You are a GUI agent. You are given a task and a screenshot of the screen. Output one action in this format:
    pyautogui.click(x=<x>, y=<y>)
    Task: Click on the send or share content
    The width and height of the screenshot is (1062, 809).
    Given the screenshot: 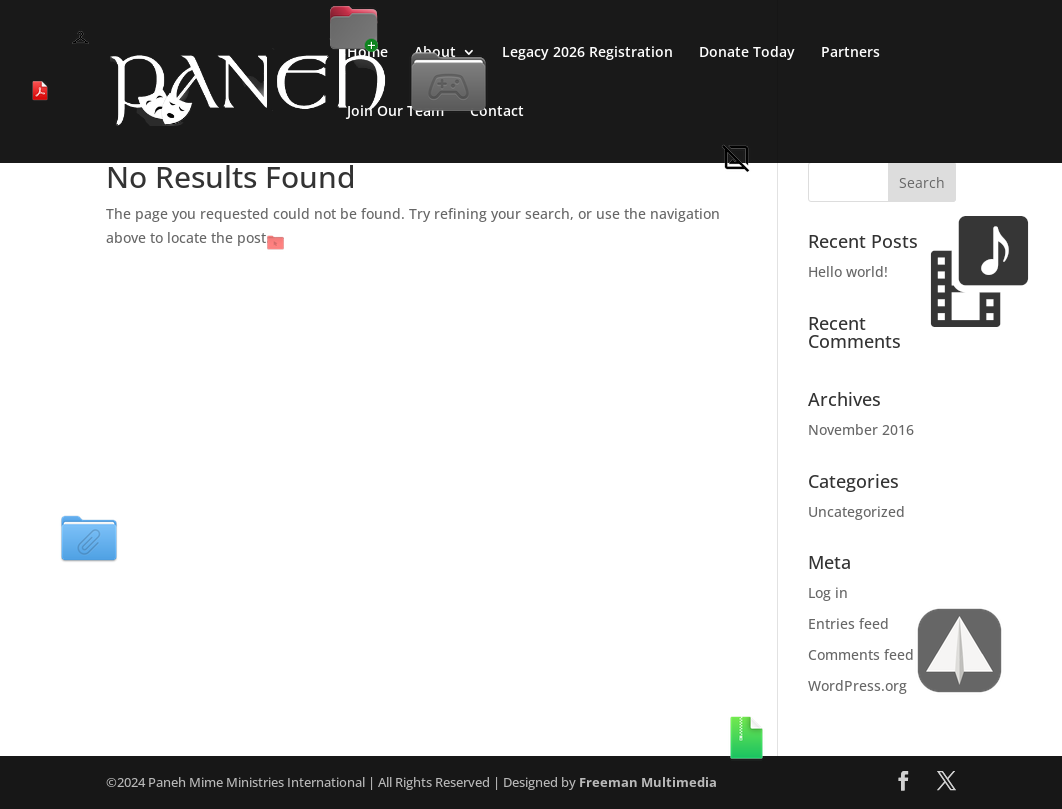 What is the action you would take?
    pyautogui.click(x=959, y=650)
    